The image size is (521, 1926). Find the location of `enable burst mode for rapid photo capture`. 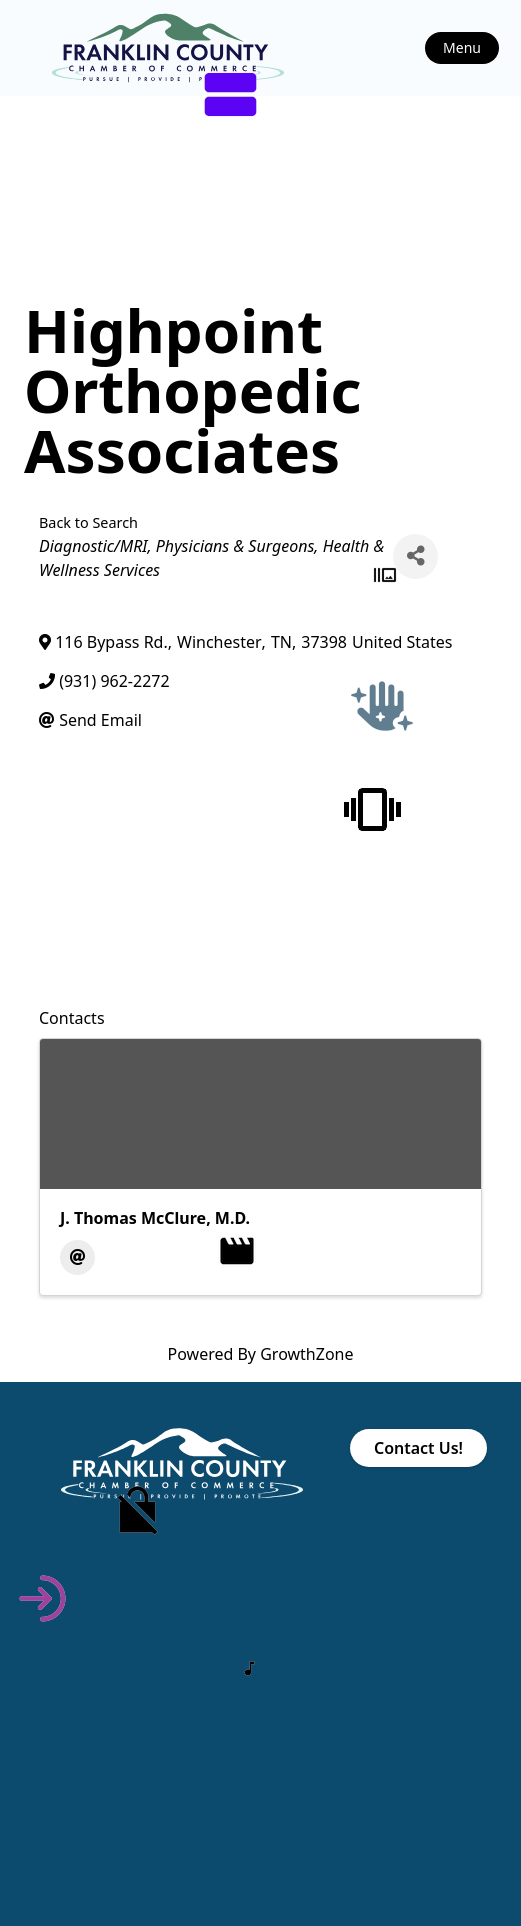

enable burst mode for rapid photo capture is located at coordinates (385, 575).